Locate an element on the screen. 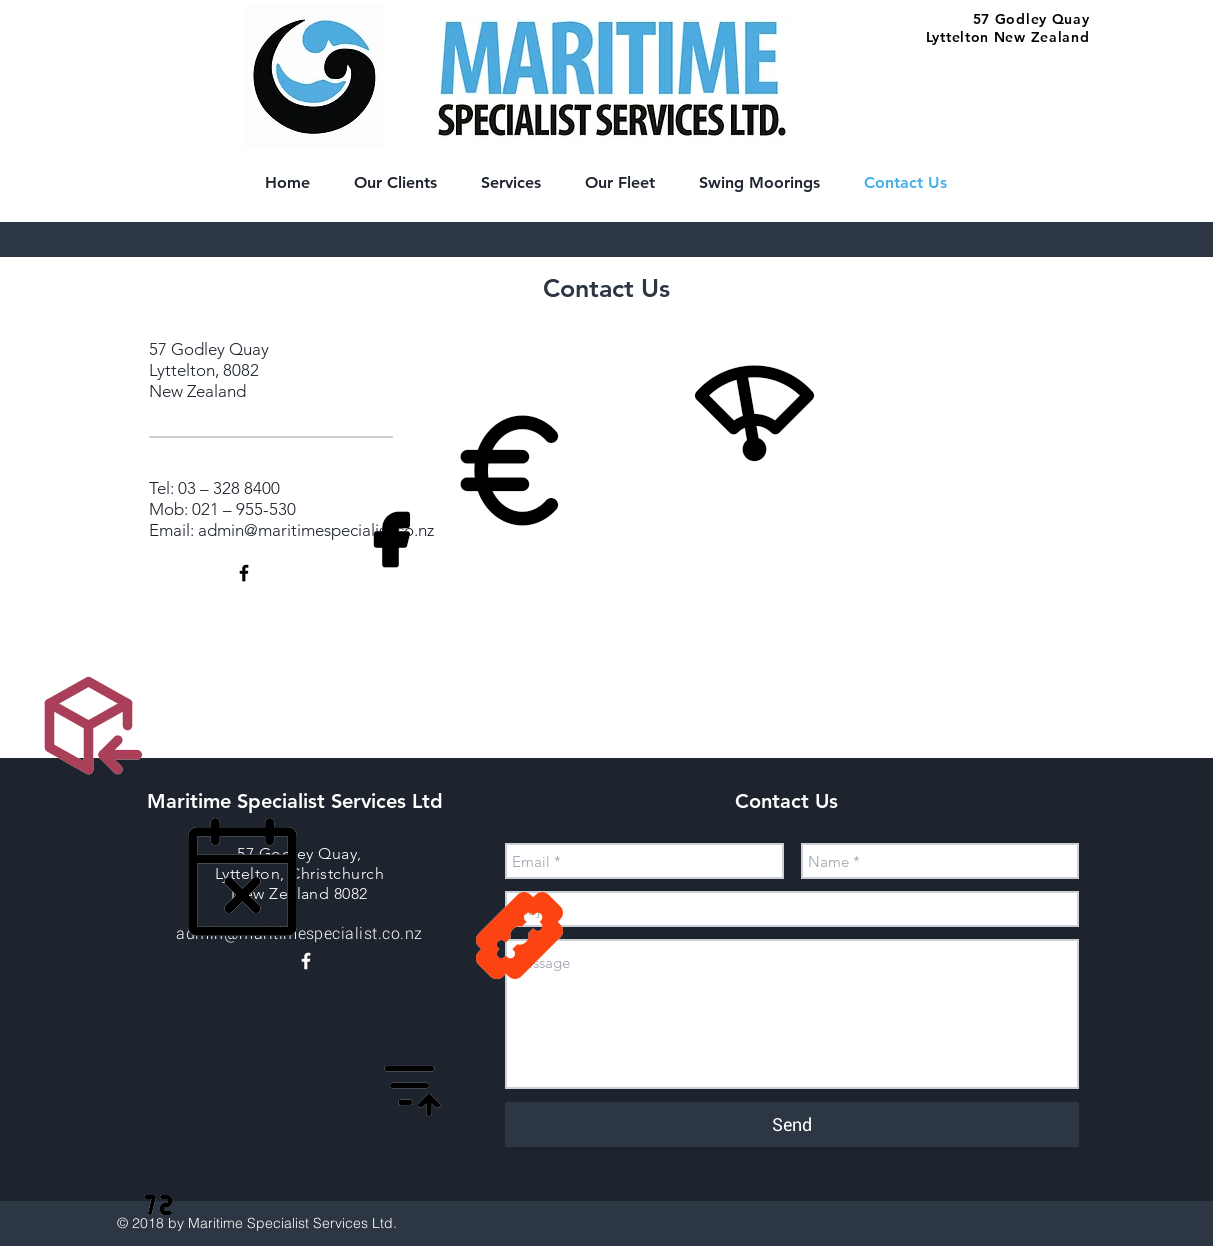  sort items in ascending order is located at coordinates (409, 1085).